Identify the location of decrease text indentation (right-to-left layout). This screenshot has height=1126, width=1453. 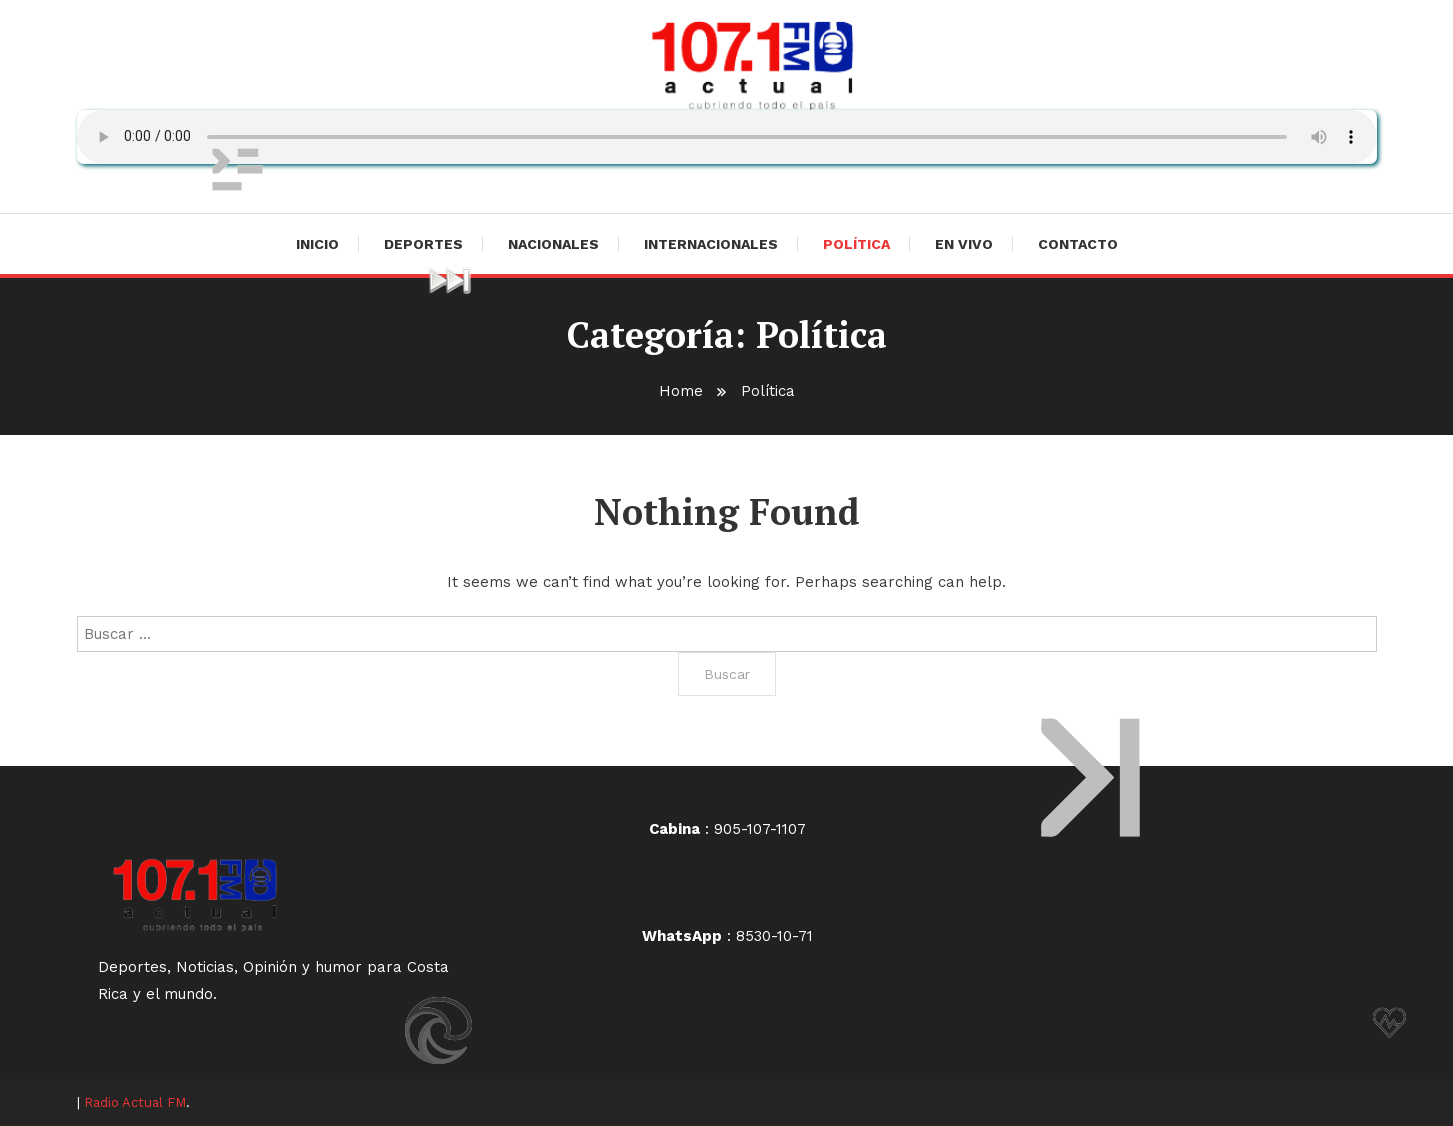
(237, 169).